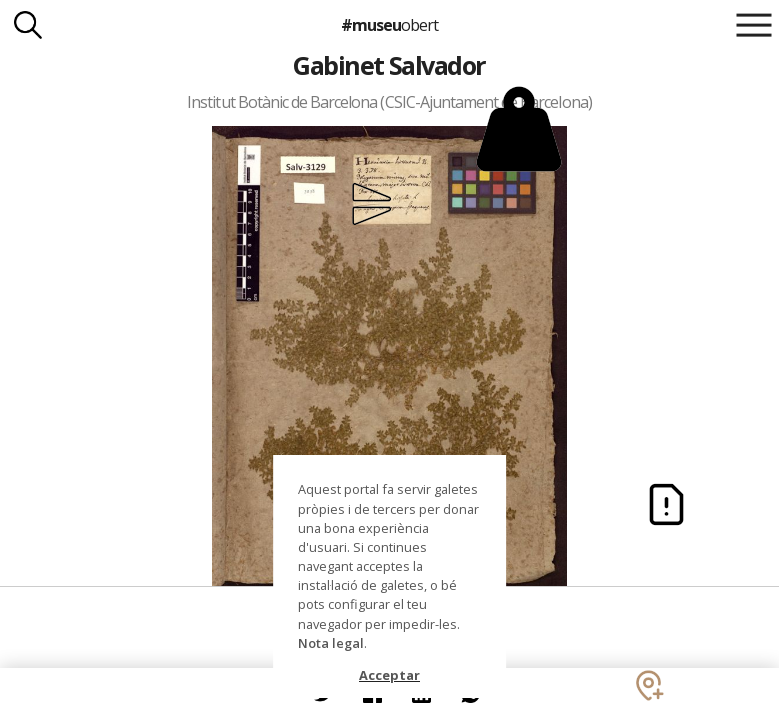 This screenshot has height=720, width=779. What do you see at coordinates (370, 204) in the screenshot?
I see `flip image or object vertically` at bounding box center [370, 204].